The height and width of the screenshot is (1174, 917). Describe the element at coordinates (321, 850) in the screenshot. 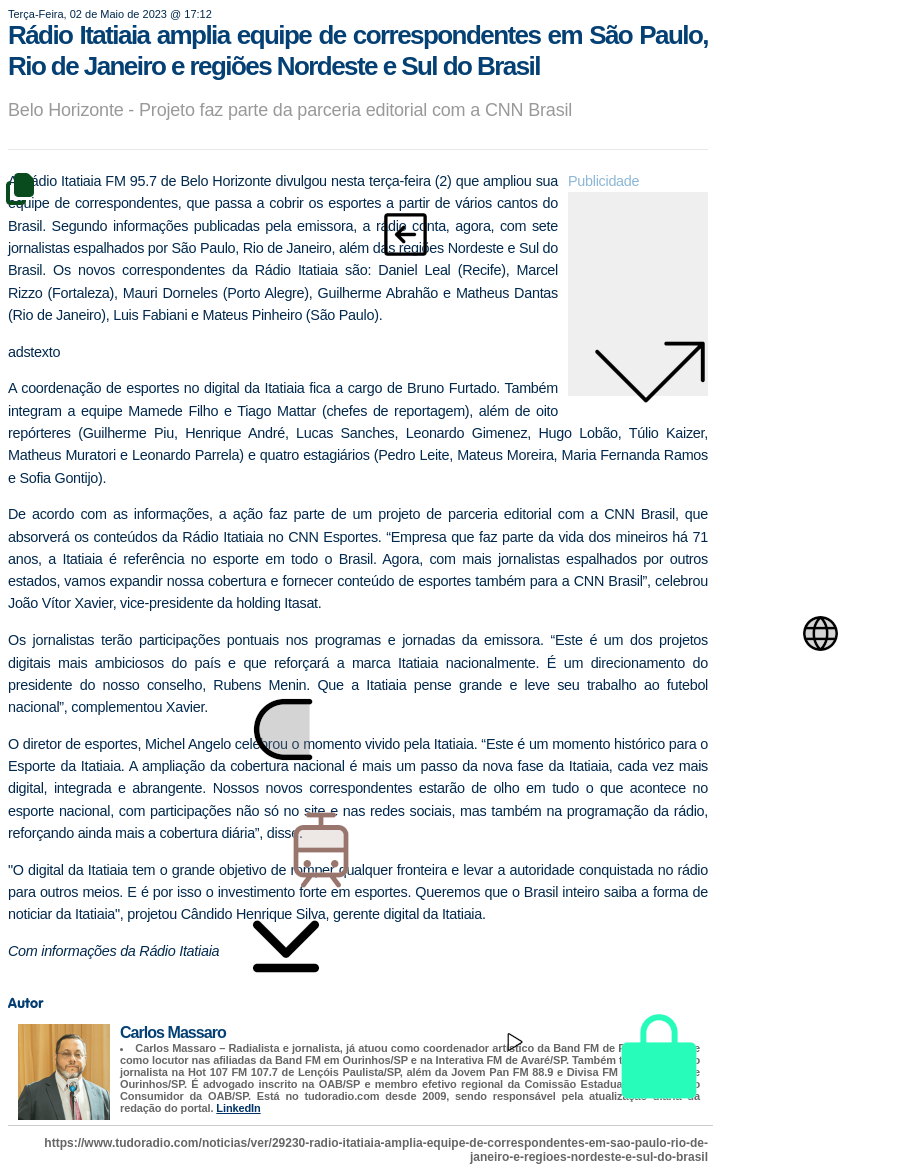

I see `view tram or streetcar routes` at that location.